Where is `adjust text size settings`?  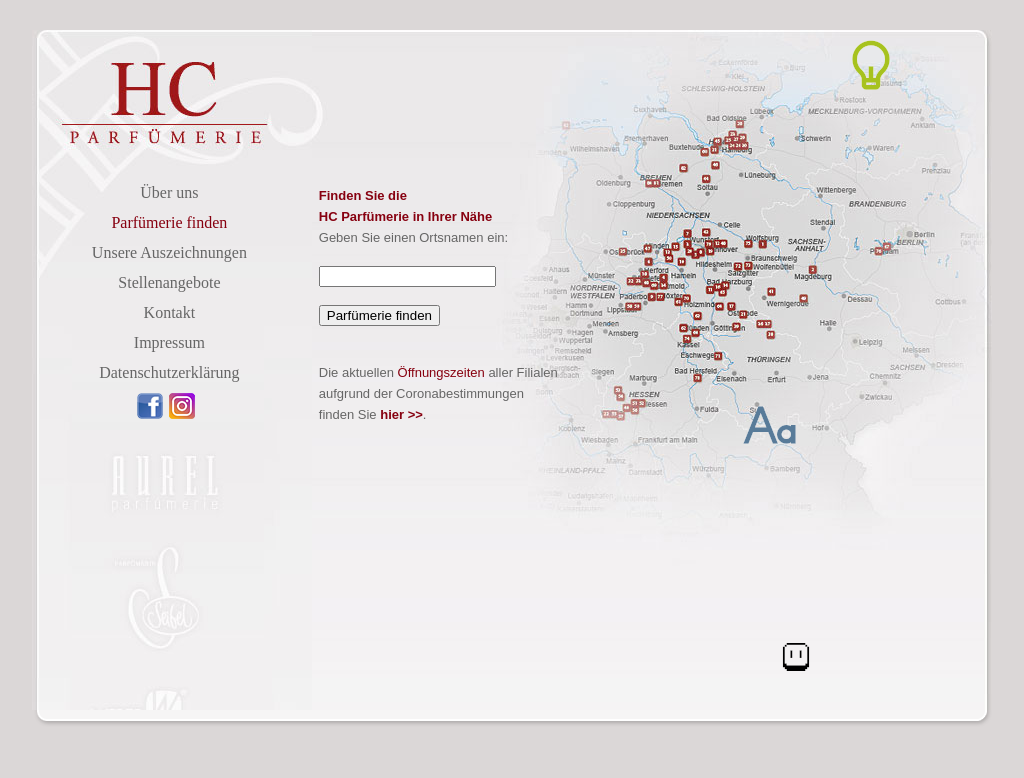
adjust text size settings is located at coordinates (770, 425).